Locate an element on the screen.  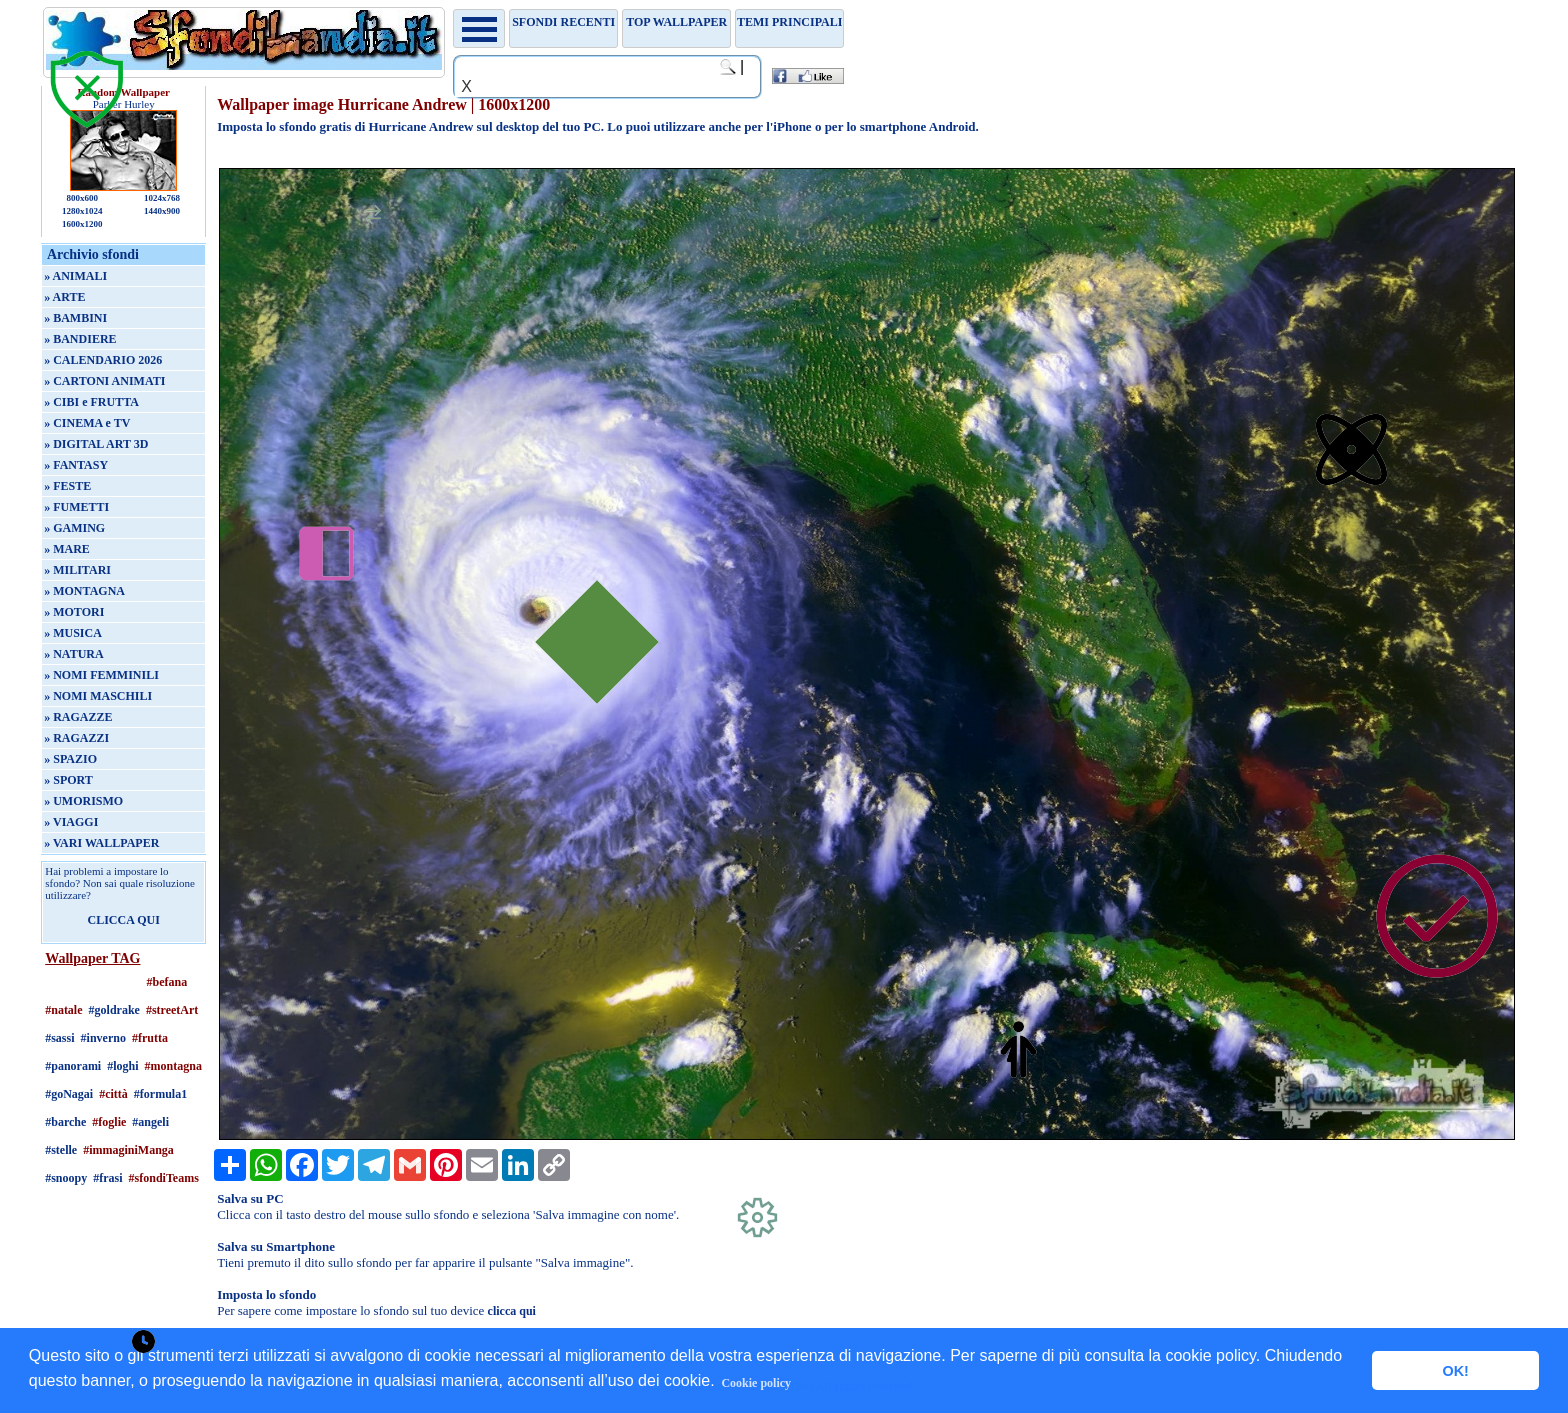
toggle the left sidebar panel is located at coordinates (326, 553).